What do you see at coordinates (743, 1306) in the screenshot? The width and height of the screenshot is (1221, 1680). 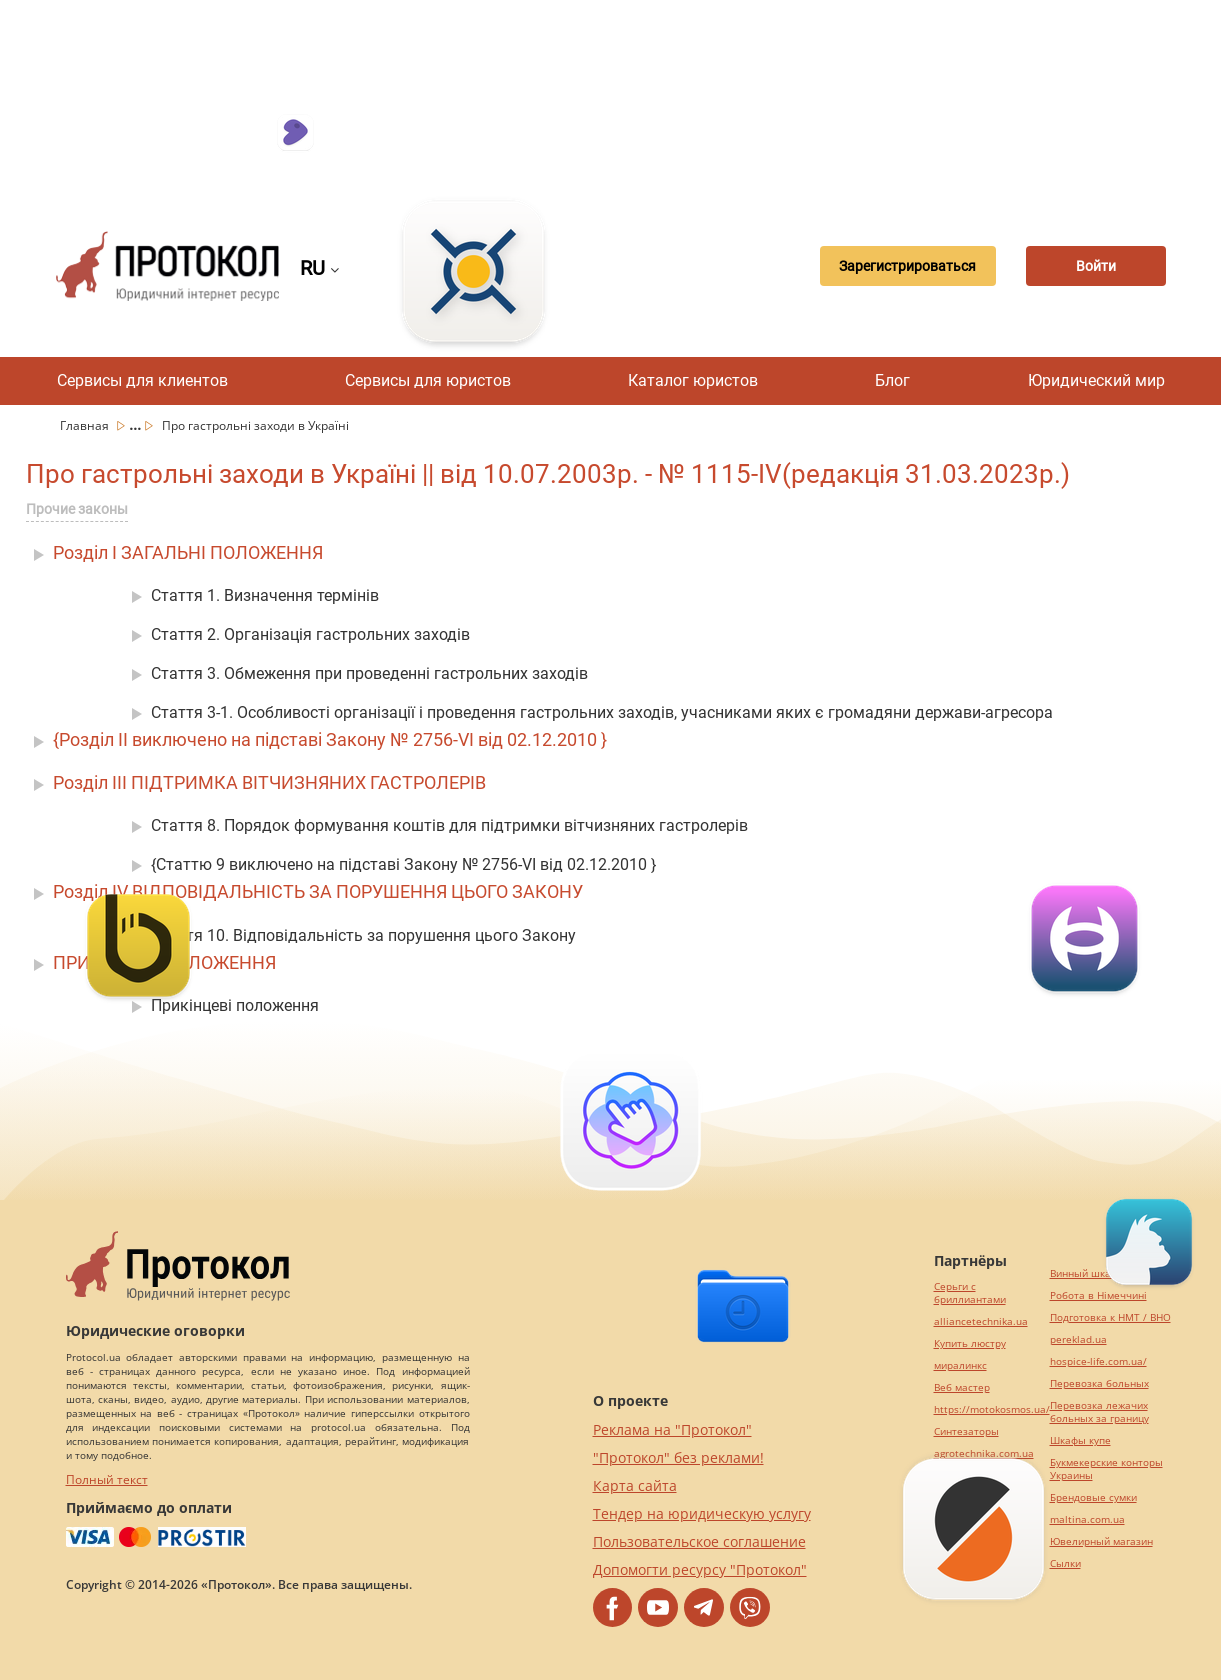 I see `access temporary files folder` at bounding box center [743, 1306].